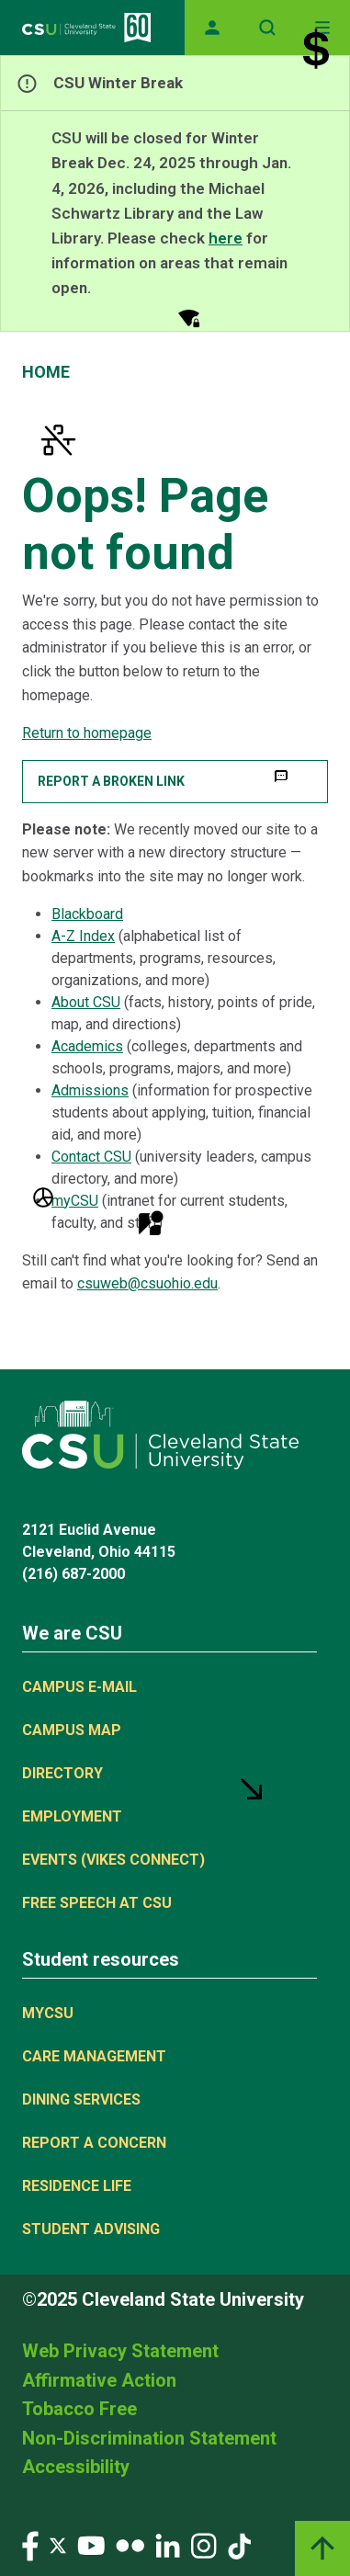 The image size is (350, 2576). Describe the element at coordinates (316, 49) in the screenshot. I see `view prices in US dollars` at that location.